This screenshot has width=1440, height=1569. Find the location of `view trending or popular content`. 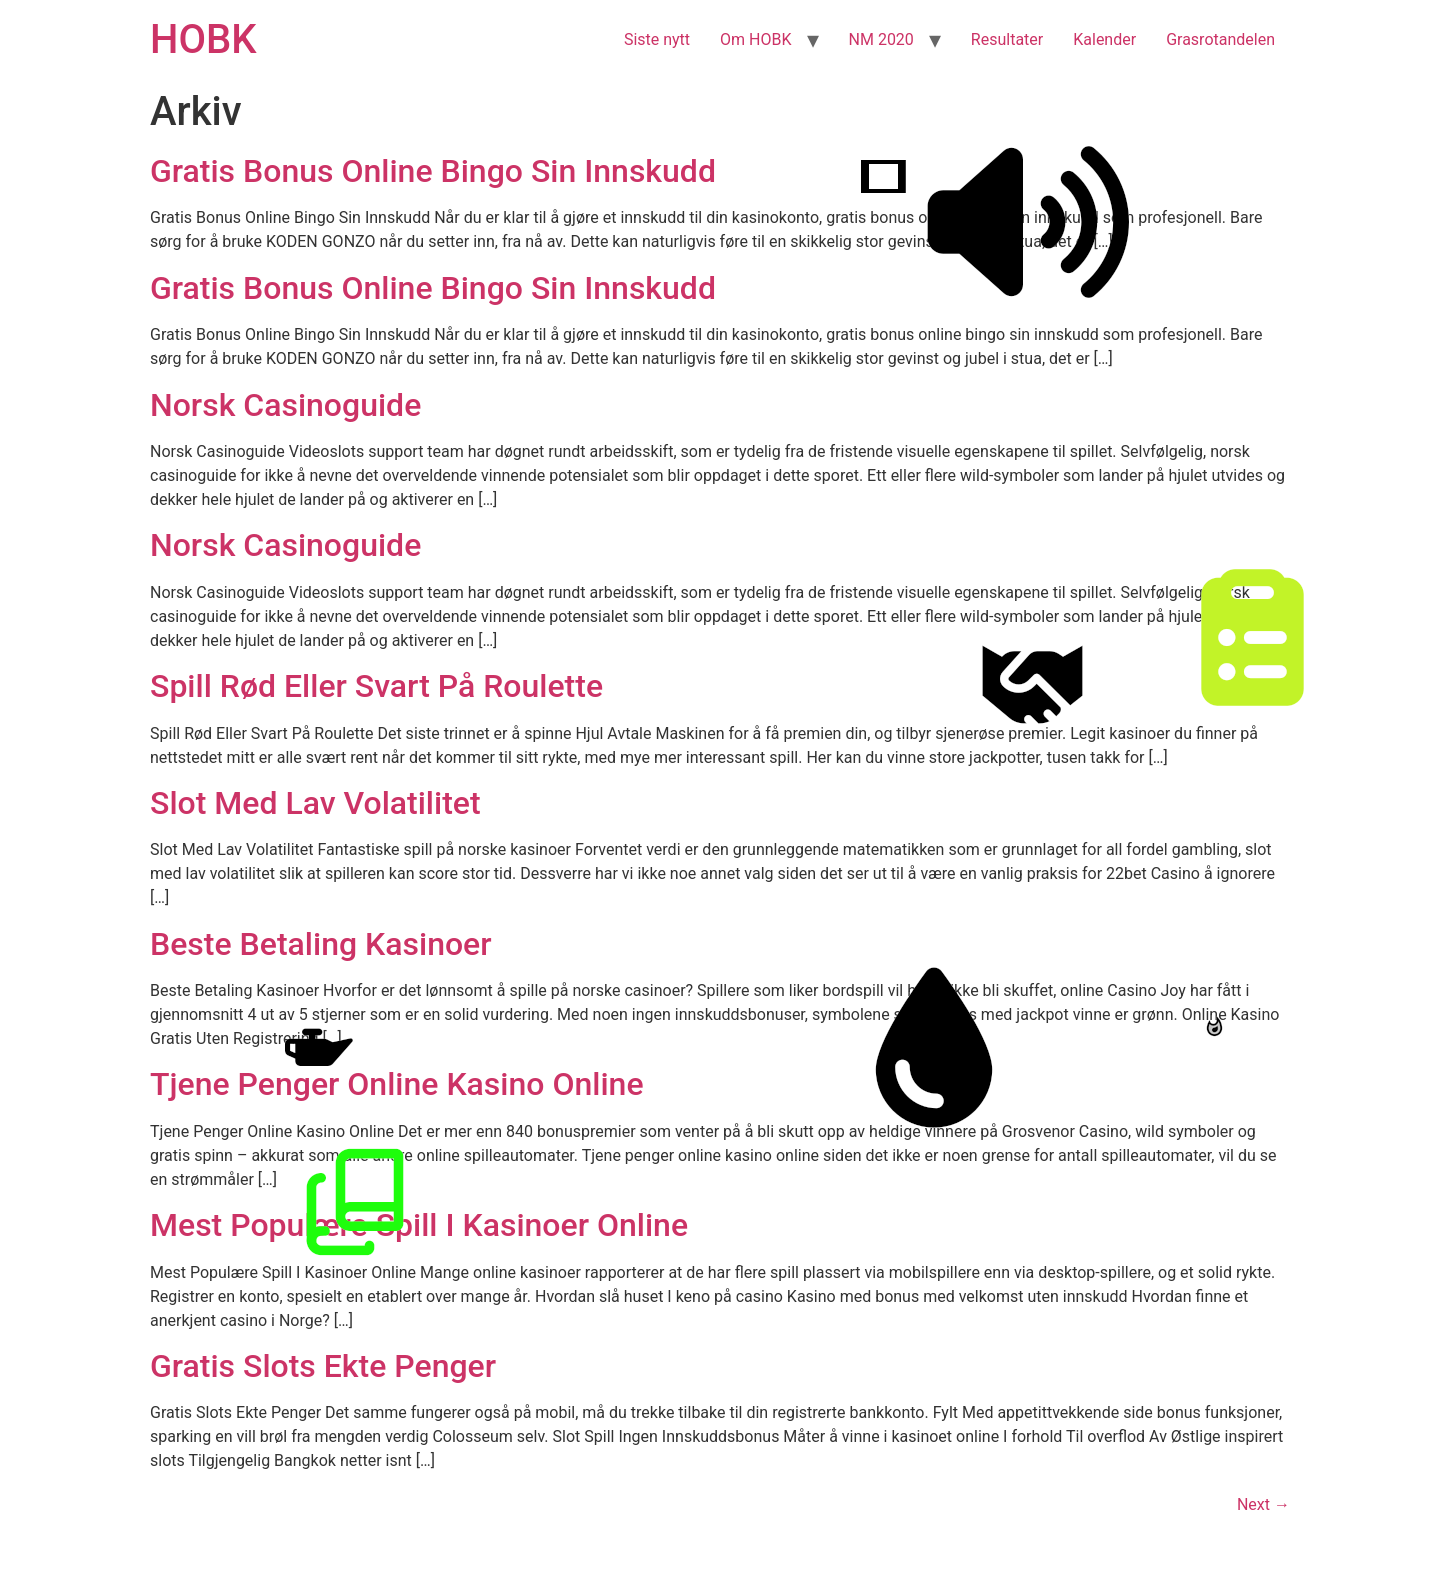

view trending or popular content is located at coordinates (1214, 1026).